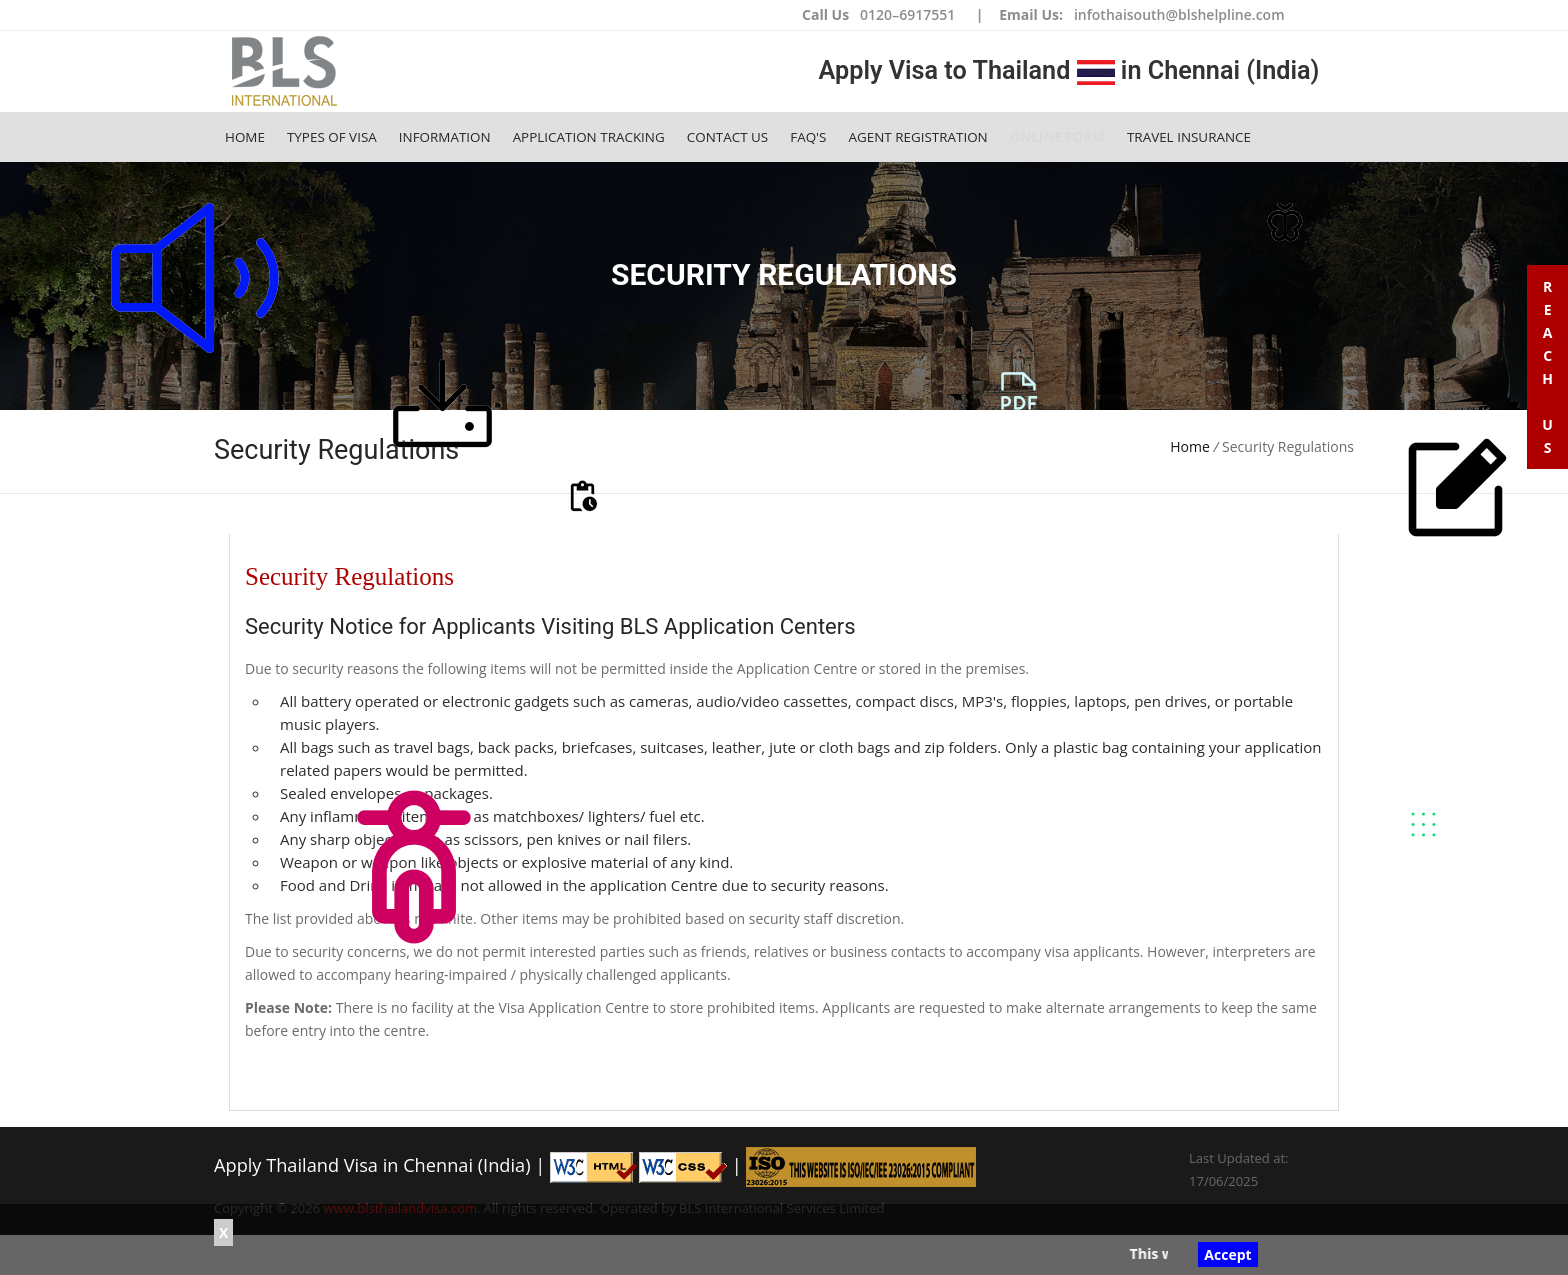  What do you see at coordinates (1455, 489) in the screenshot?
I see `compose a new note` at bounding box center [1455, 489].